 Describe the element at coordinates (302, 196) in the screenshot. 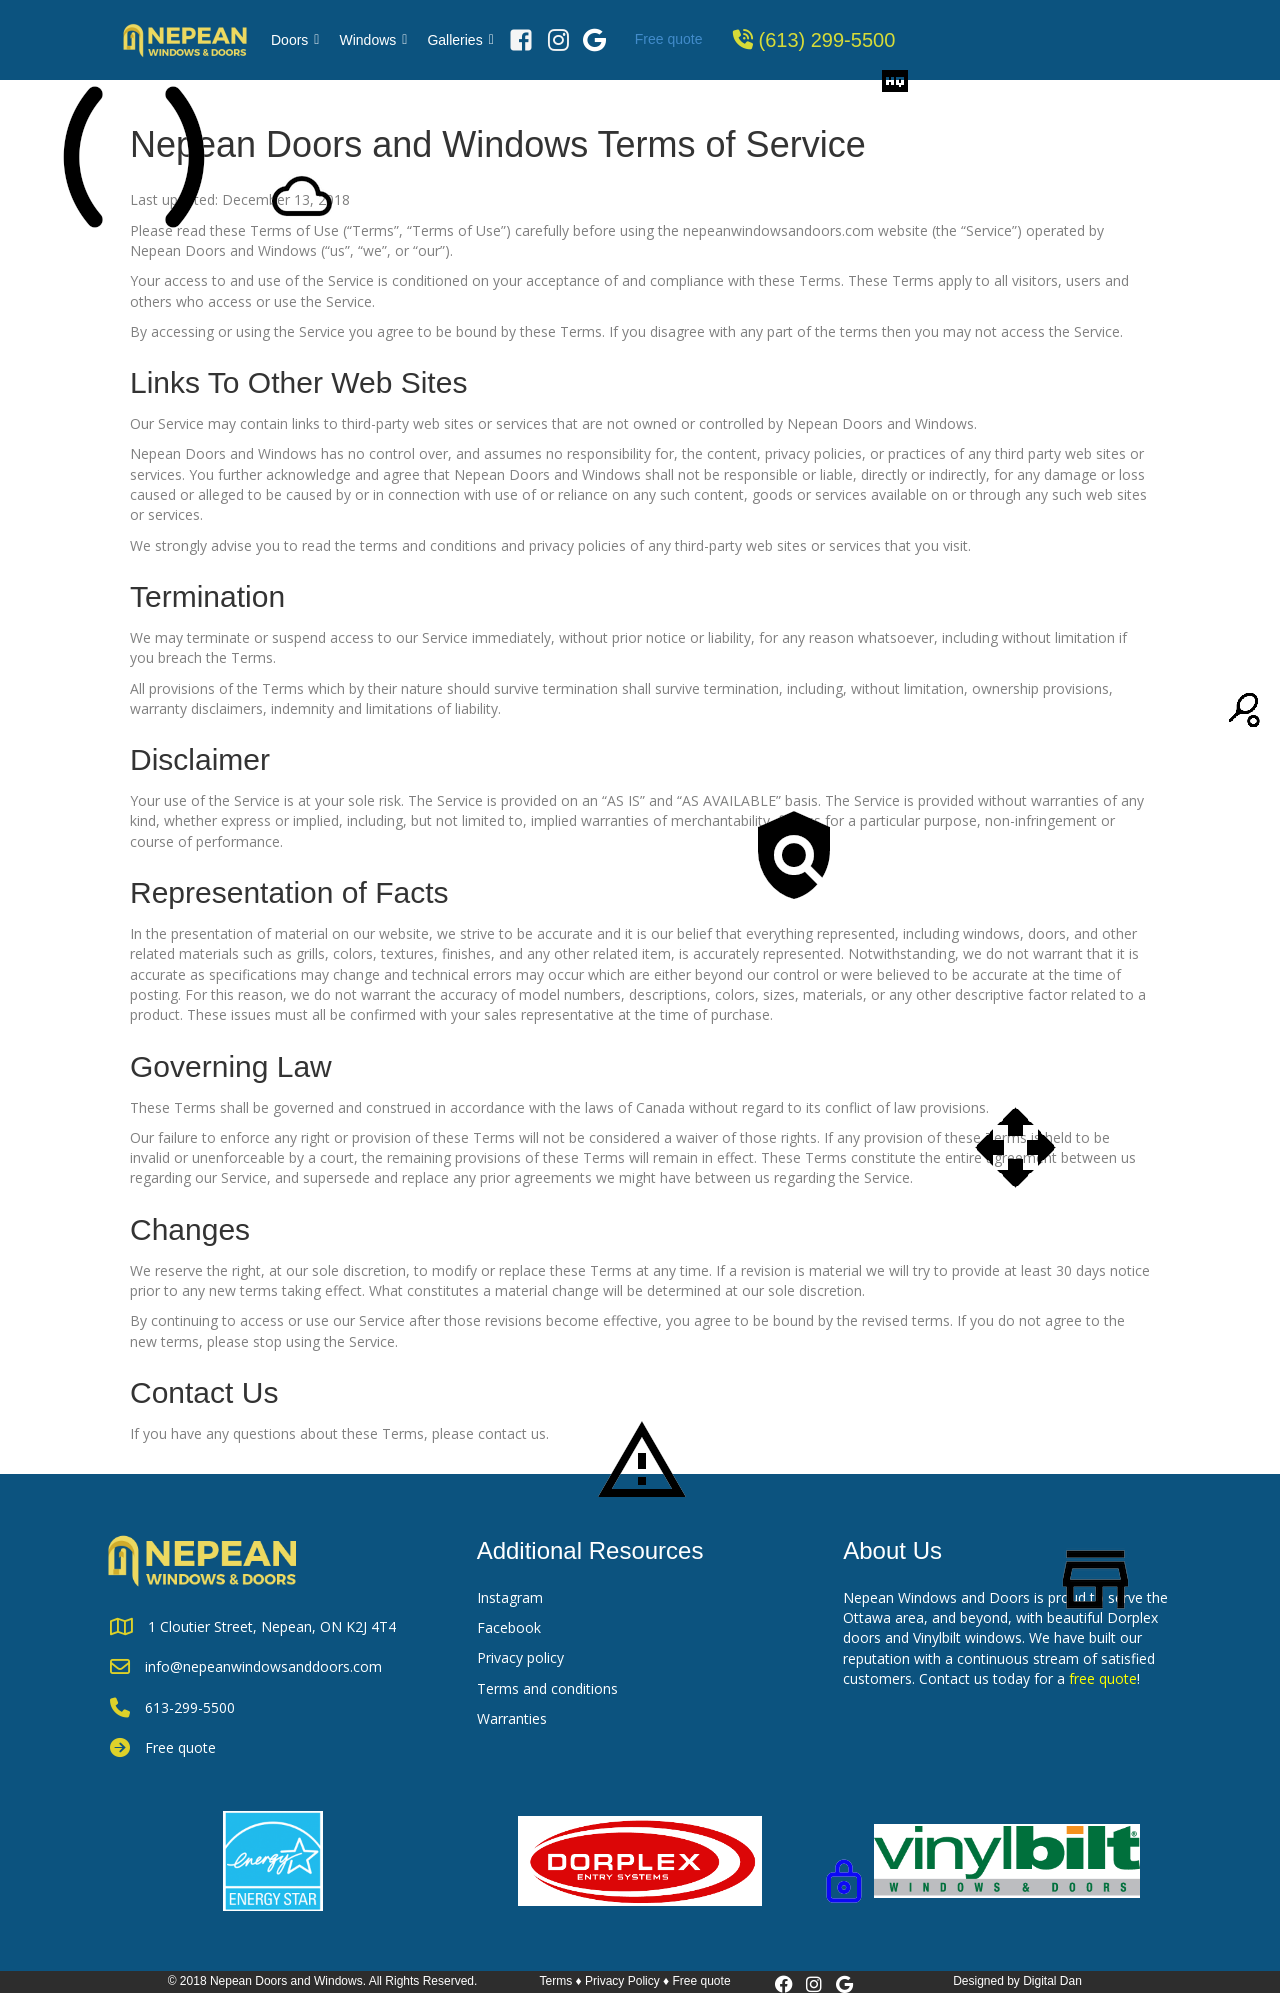

I see `access cloud storage` at that location.